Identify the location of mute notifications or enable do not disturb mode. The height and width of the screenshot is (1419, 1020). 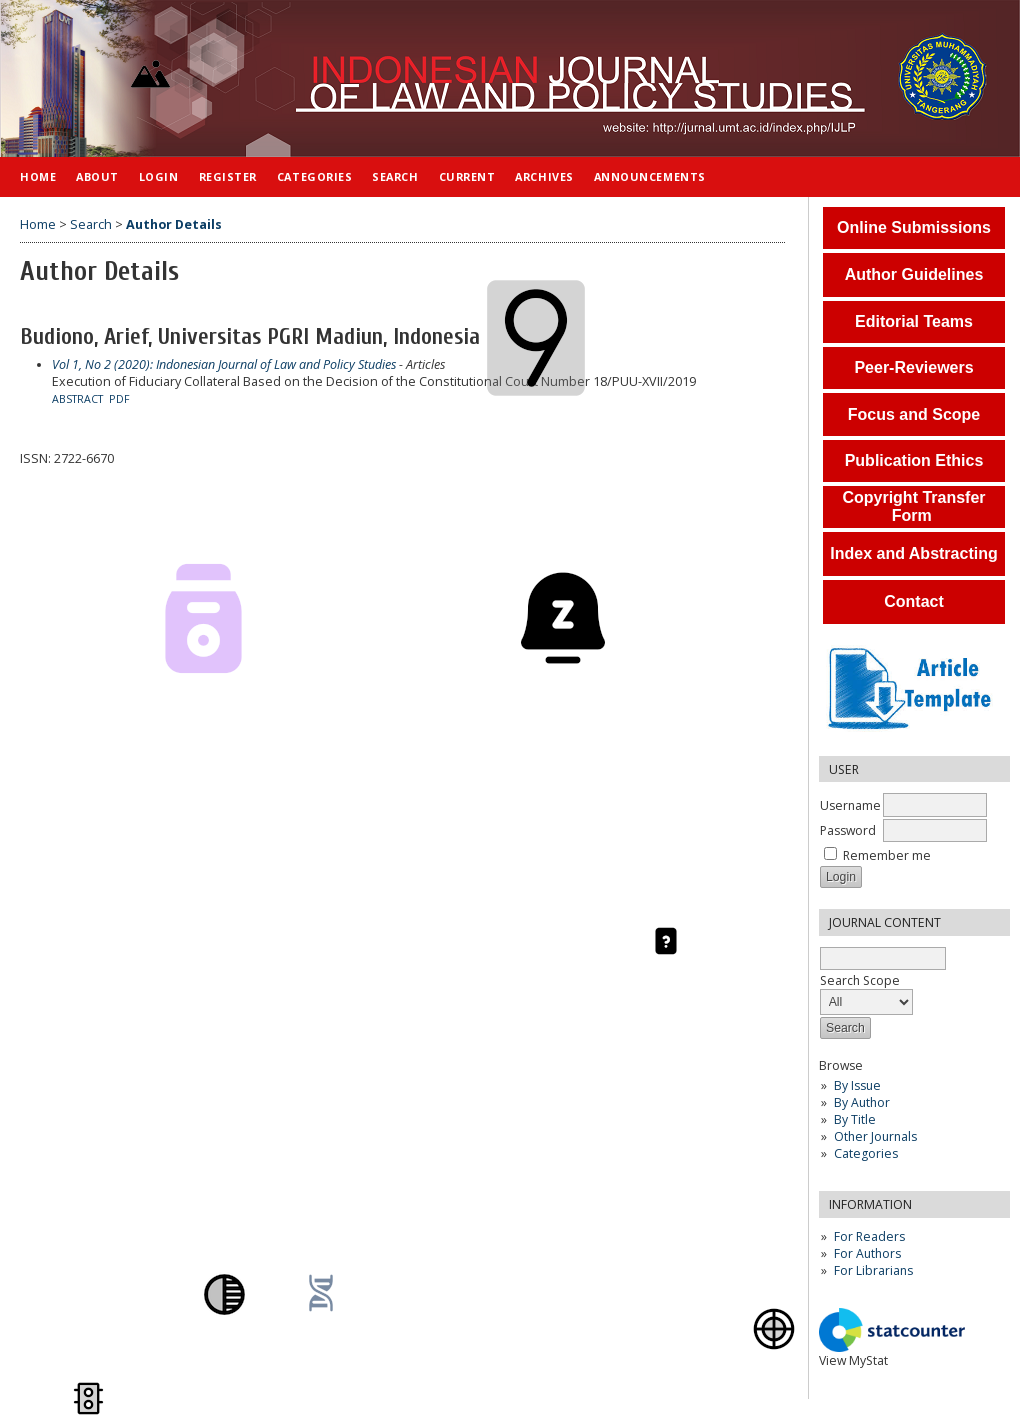
(563, 618).